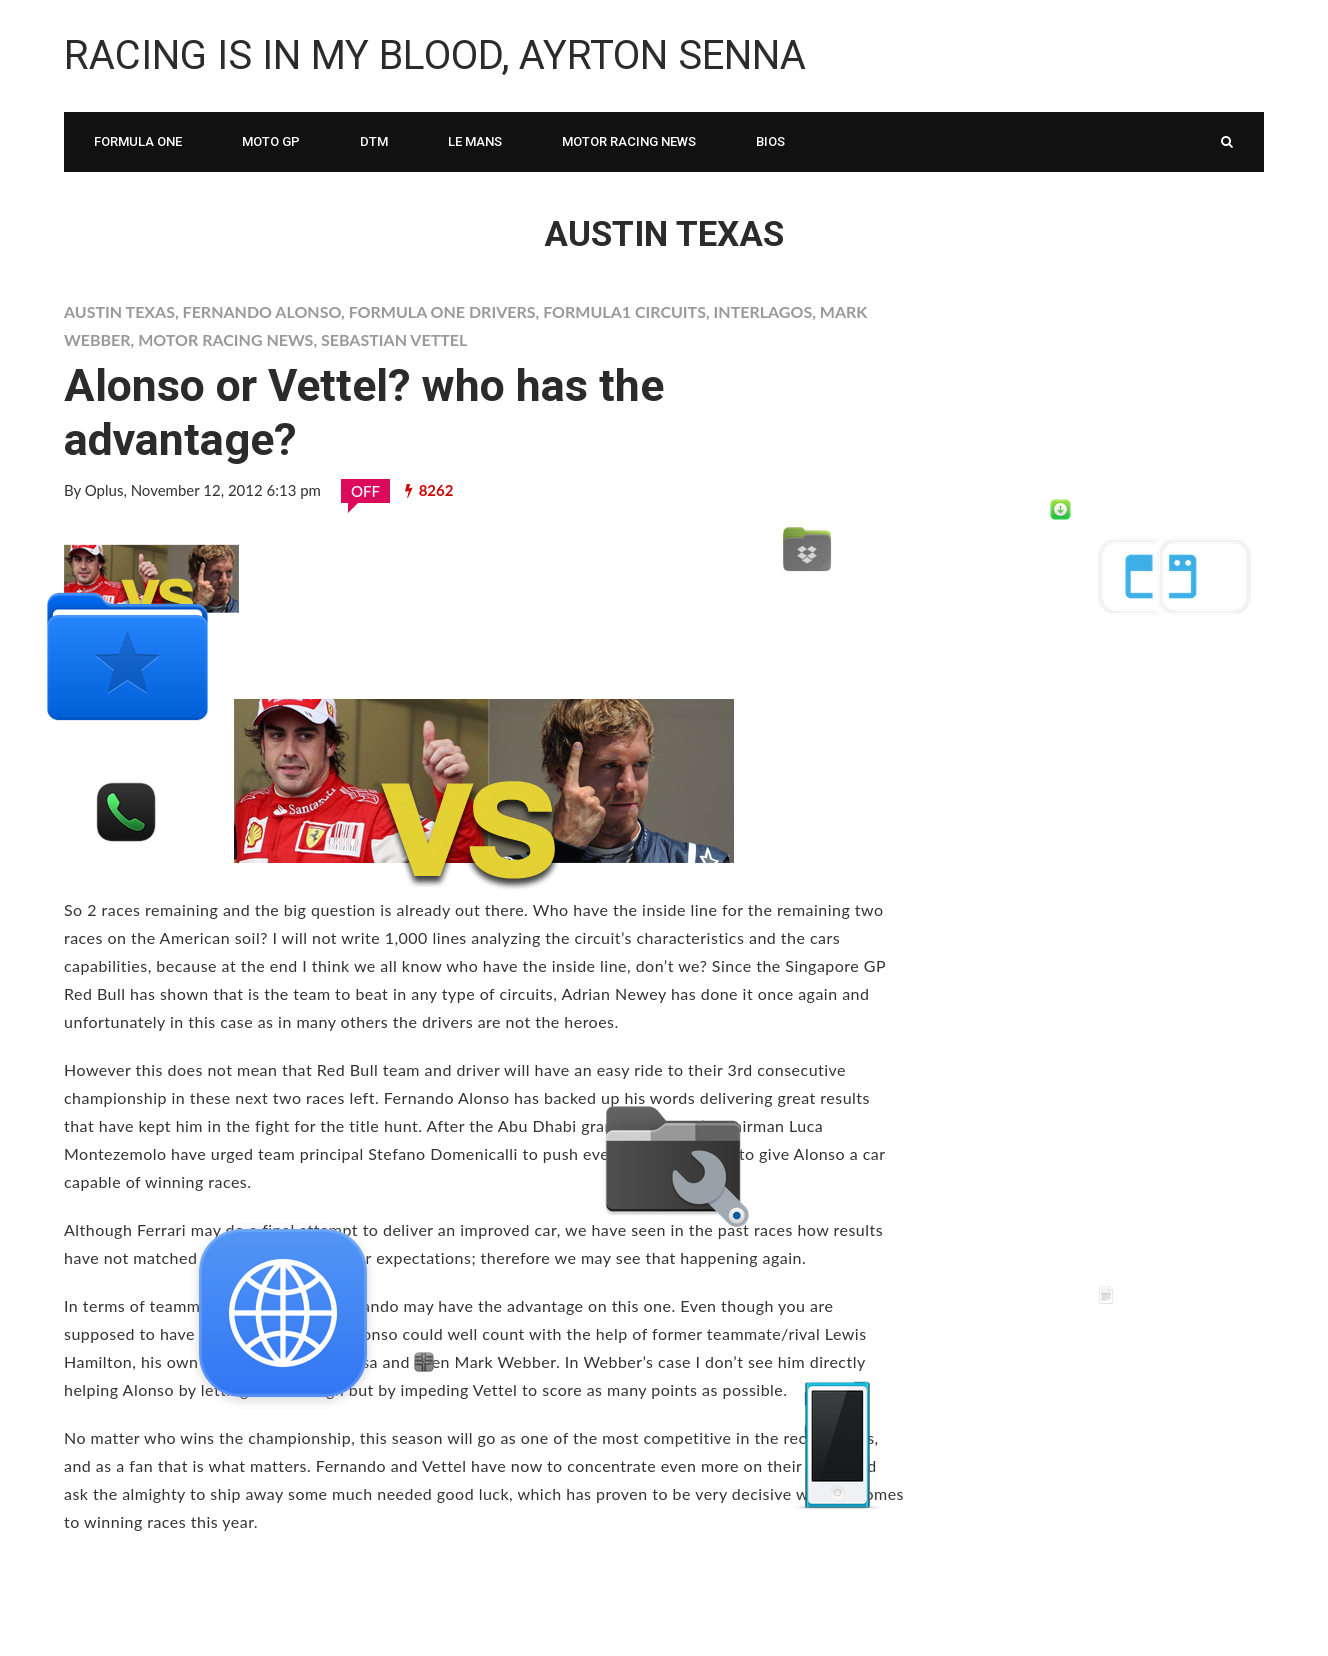  I want to click on iPod nano device connected, so click(837, 1445).